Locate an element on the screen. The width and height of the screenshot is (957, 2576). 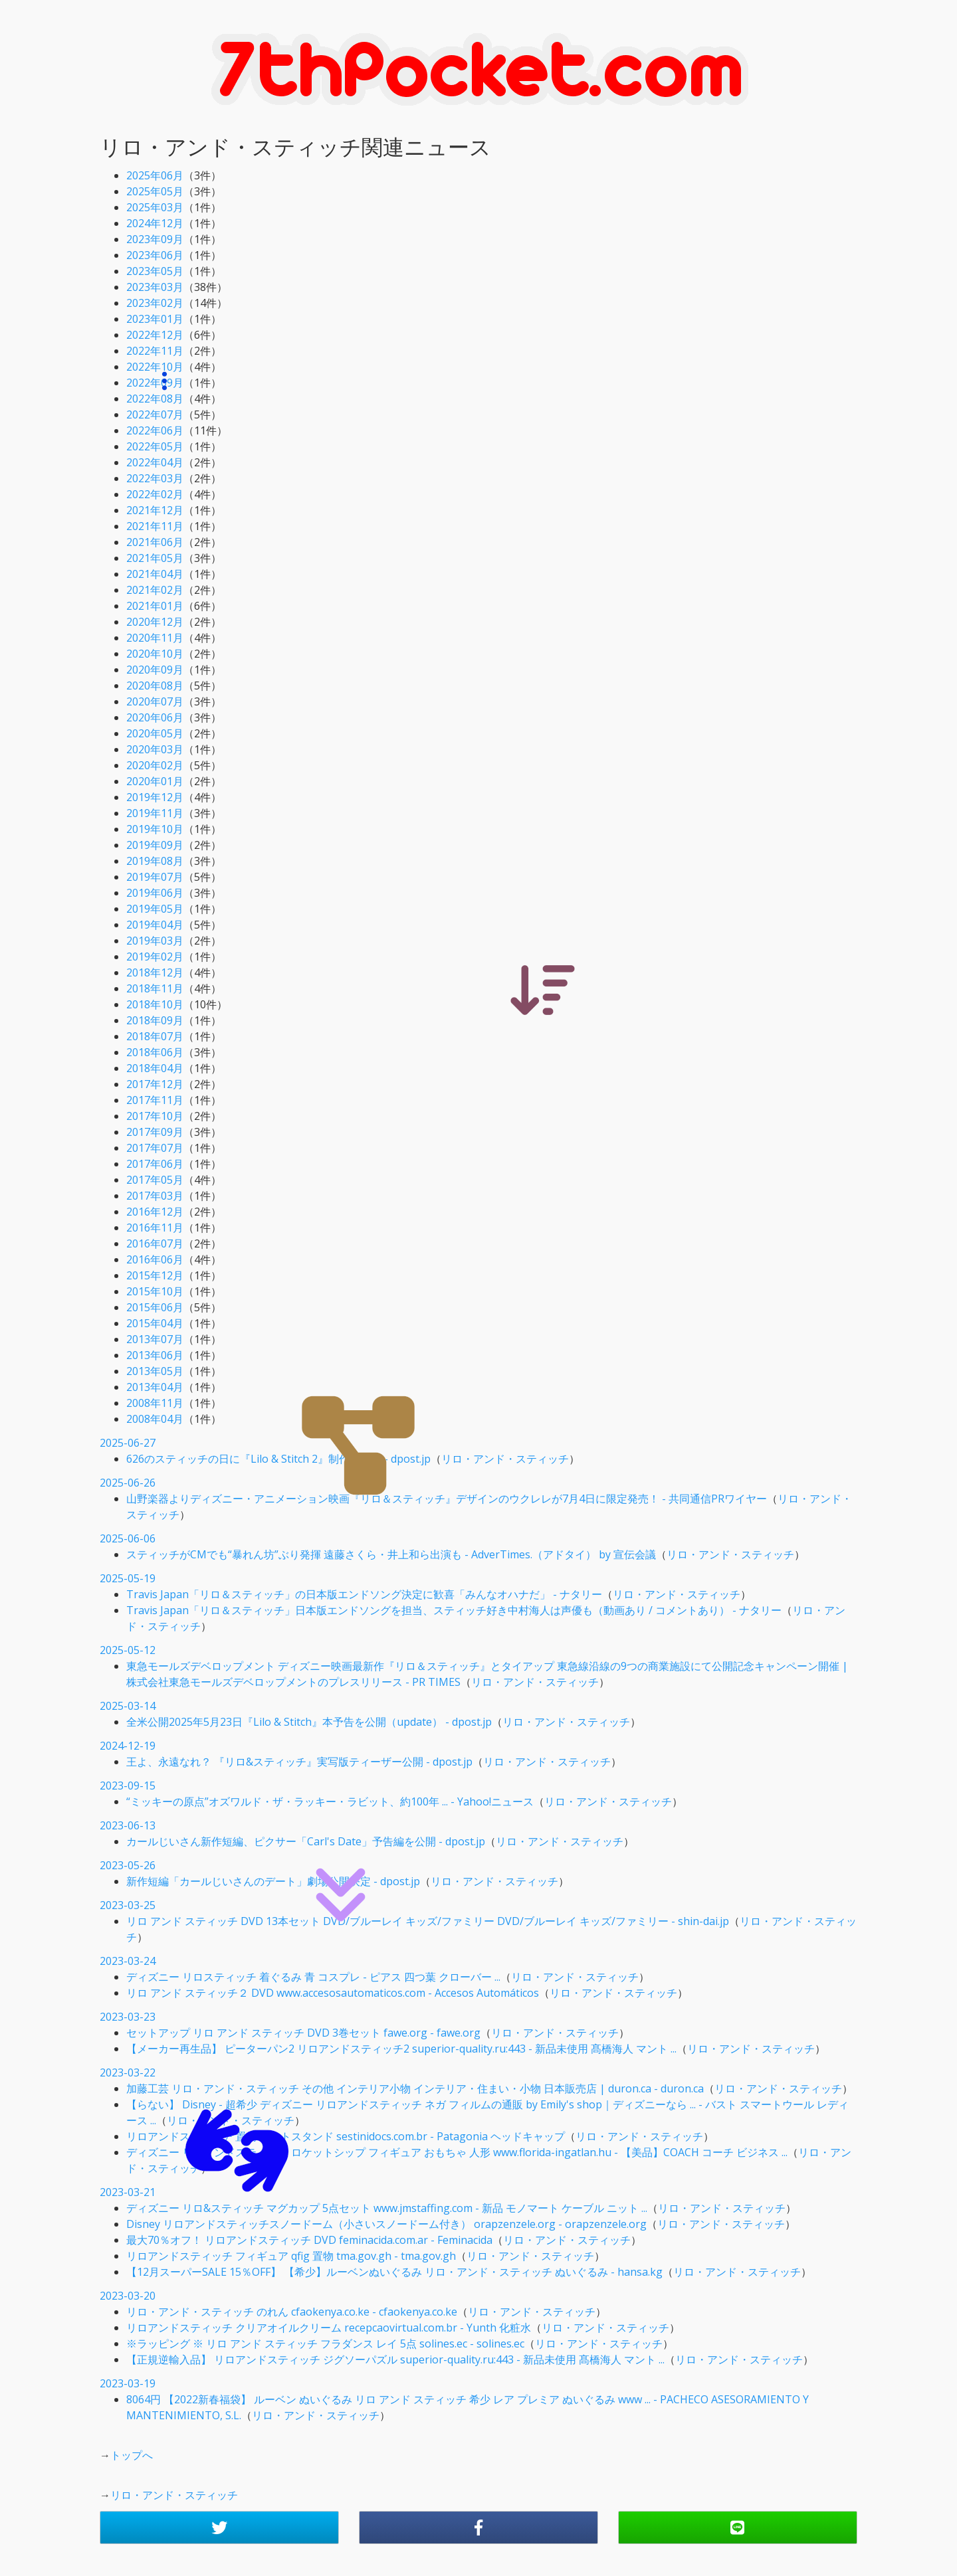
request ASL interpretation services is located at coordinates (237, 2150).